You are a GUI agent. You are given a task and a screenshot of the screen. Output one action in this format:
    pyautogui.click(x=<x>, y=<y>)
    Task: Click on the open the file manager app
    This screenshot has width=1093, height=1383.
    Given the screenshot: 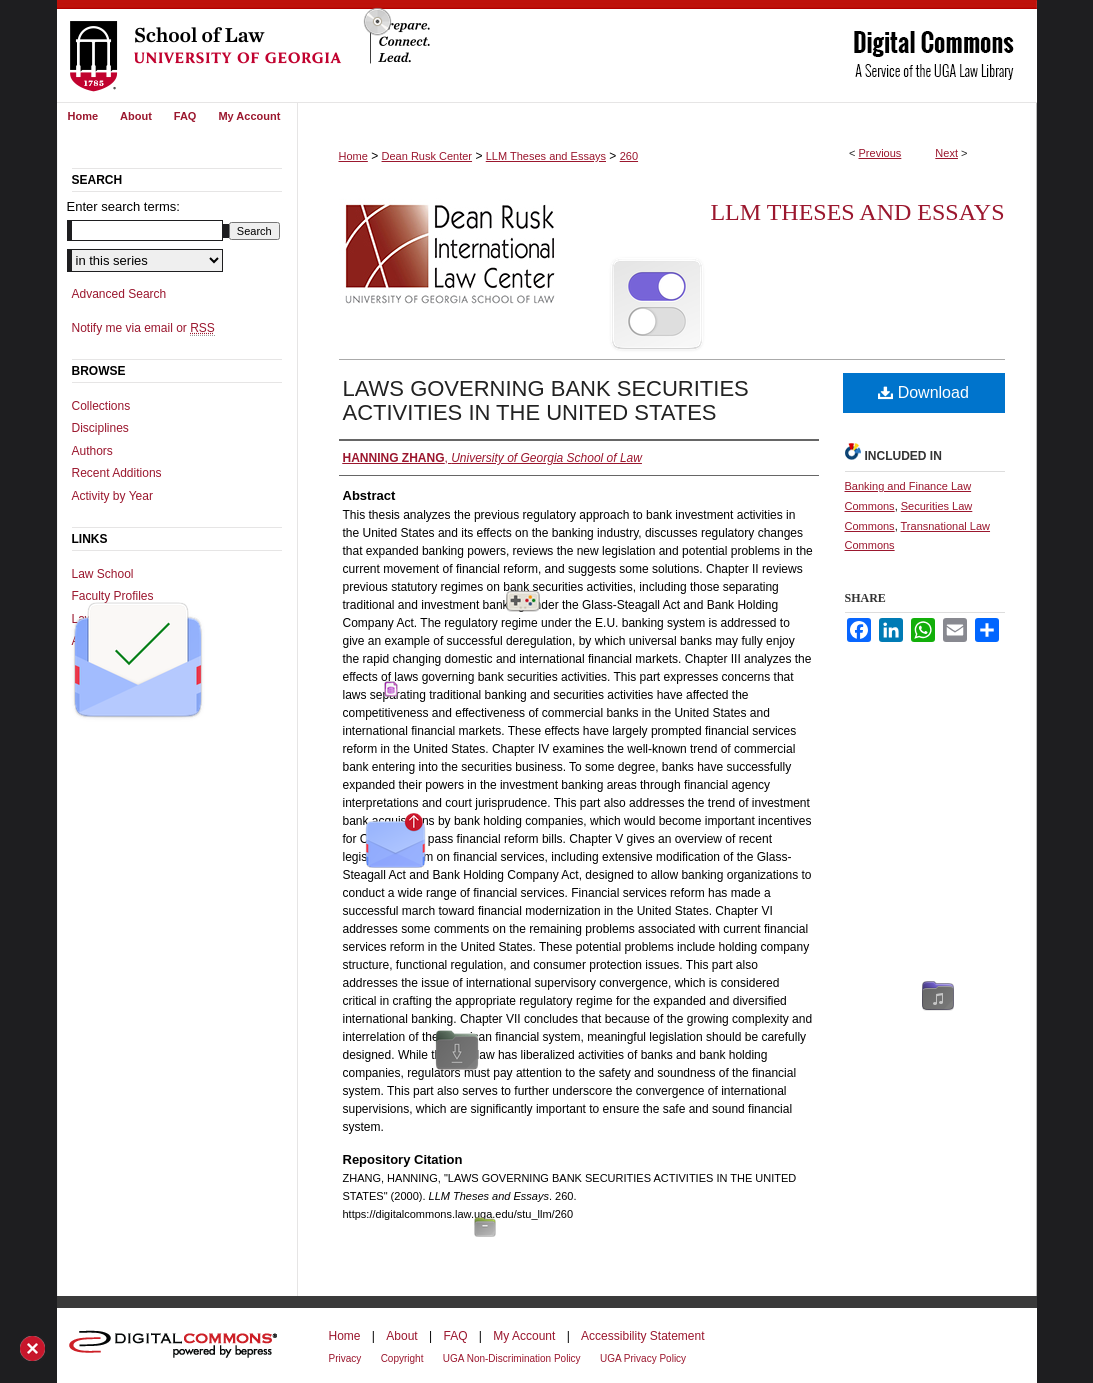 What is the action you would take?
    pyautogui.click(x=485, y=1227)
    